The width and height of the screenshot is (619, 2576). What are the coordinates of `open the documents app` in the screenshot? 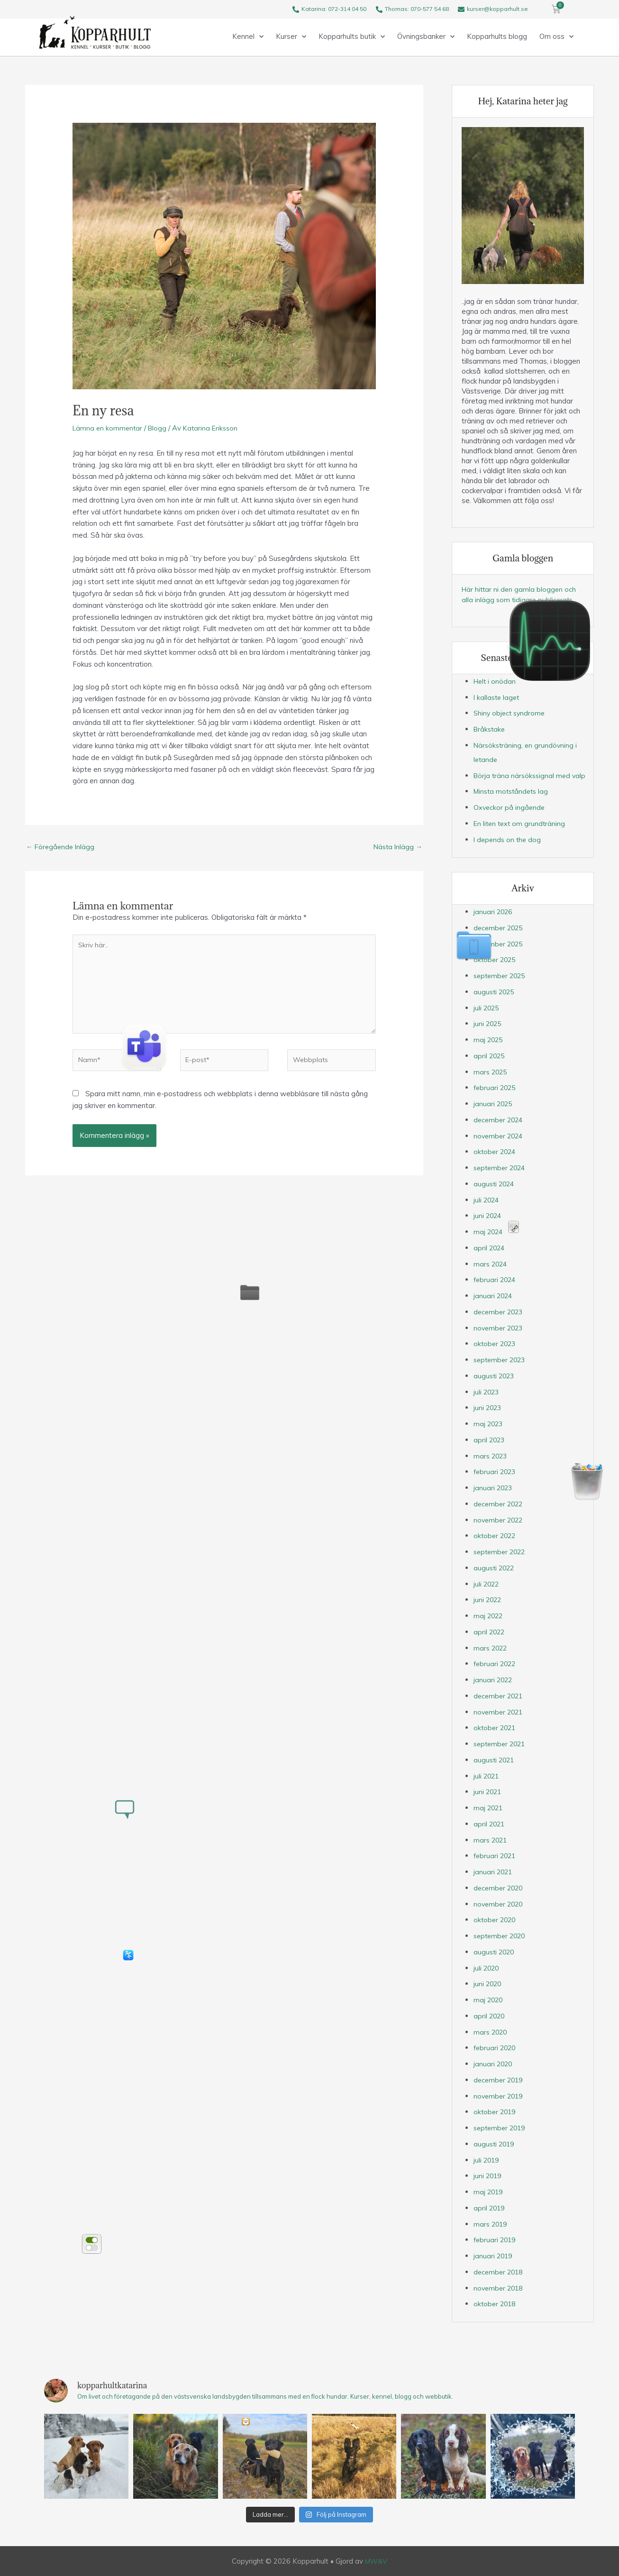 It's located at (513, 1227).